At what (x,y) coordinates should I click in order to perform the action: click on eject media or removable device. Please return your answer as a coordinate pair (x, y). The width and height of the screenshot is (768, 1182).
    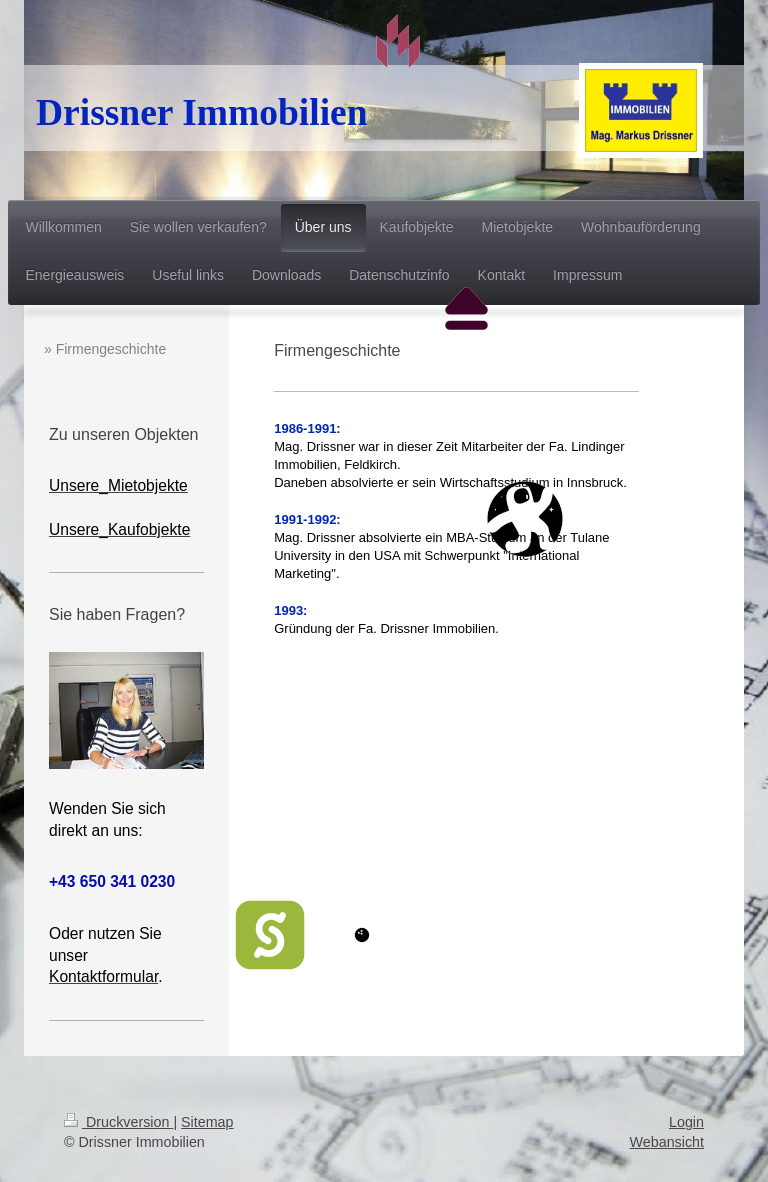
    Looking at the image, I should click on (466, 308).